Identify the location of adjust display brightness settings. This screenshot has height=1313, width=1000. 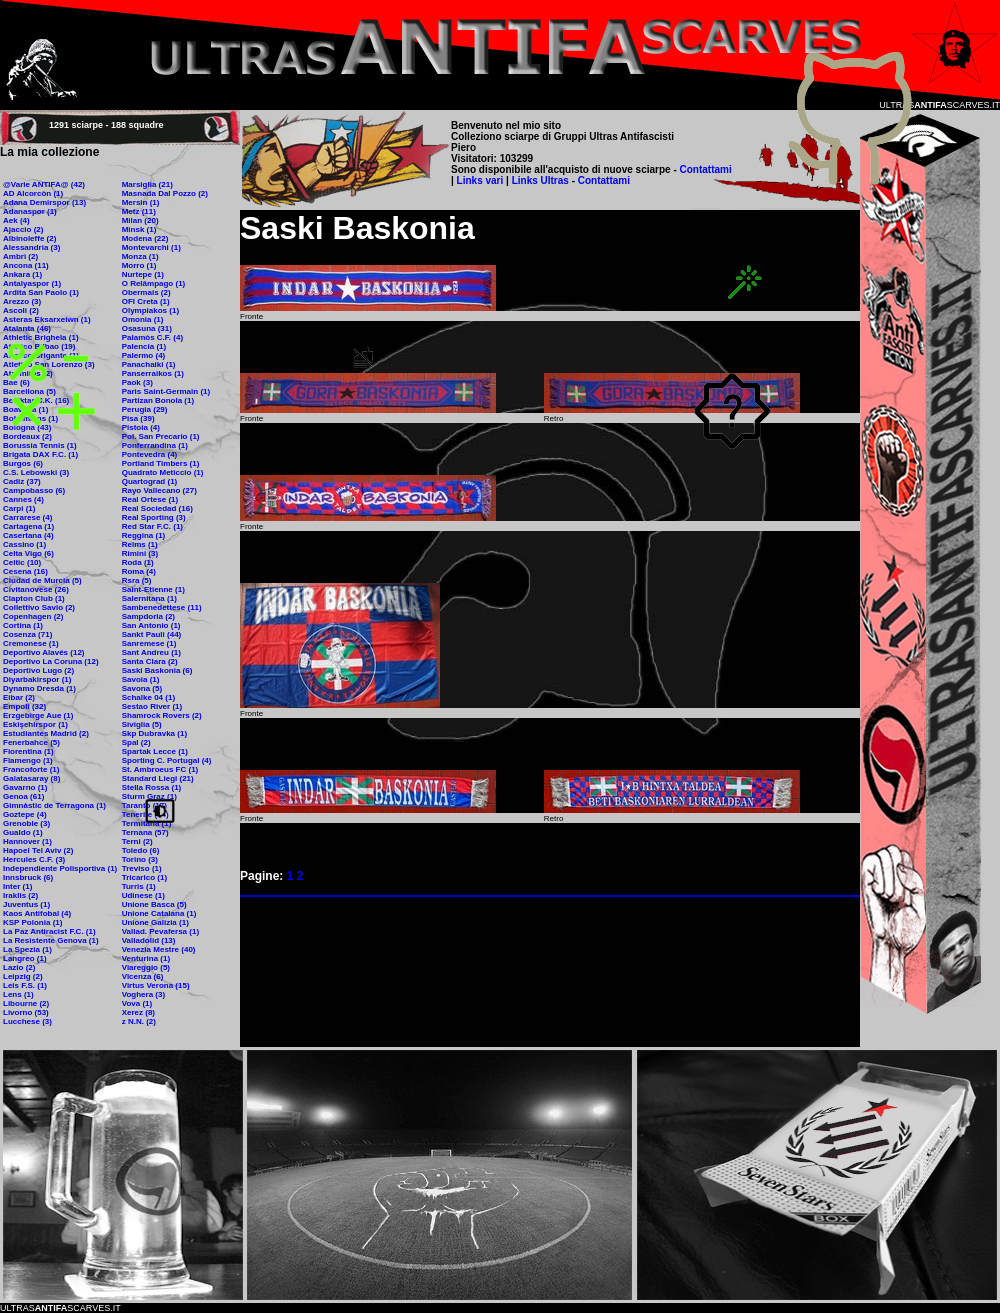
(160, 811).